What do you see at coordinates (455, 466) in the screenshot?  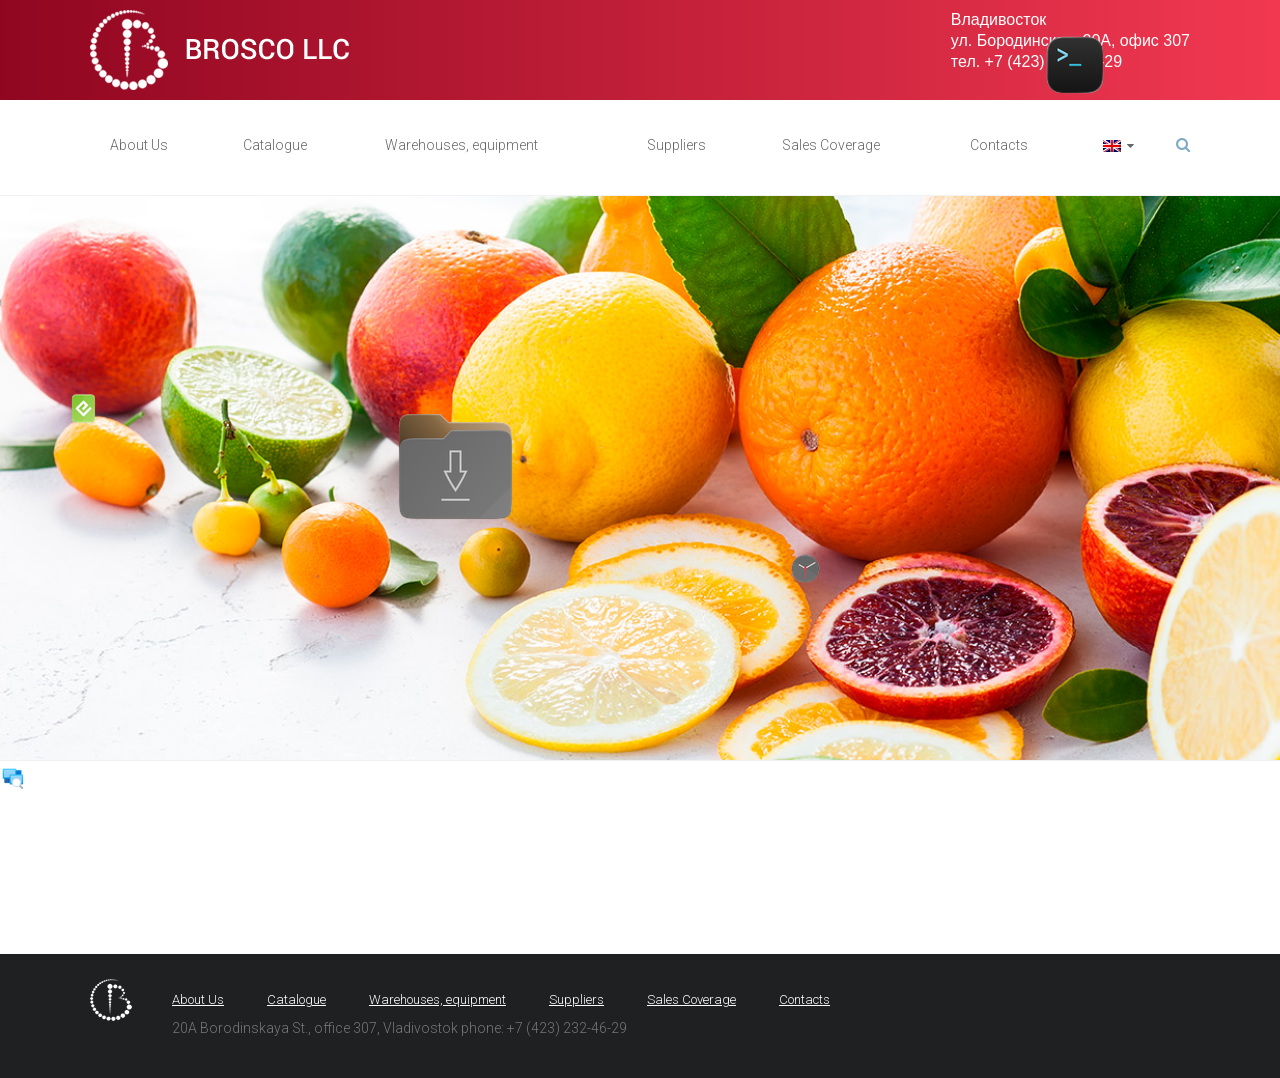 I see `access your downloads folder` at bounding box center [455, 466].